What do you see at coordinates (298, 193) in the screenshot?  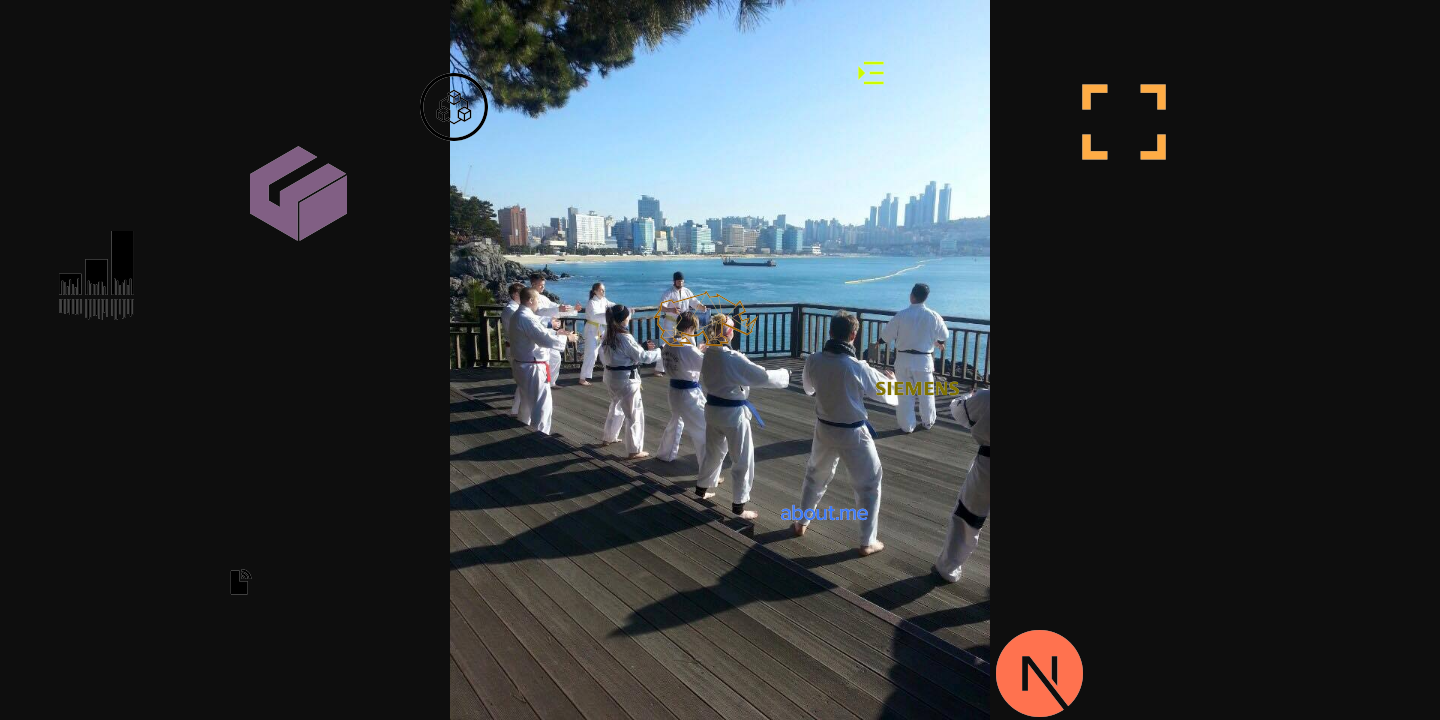 I see `git large file storage logo` at bounding box center [298, 193].